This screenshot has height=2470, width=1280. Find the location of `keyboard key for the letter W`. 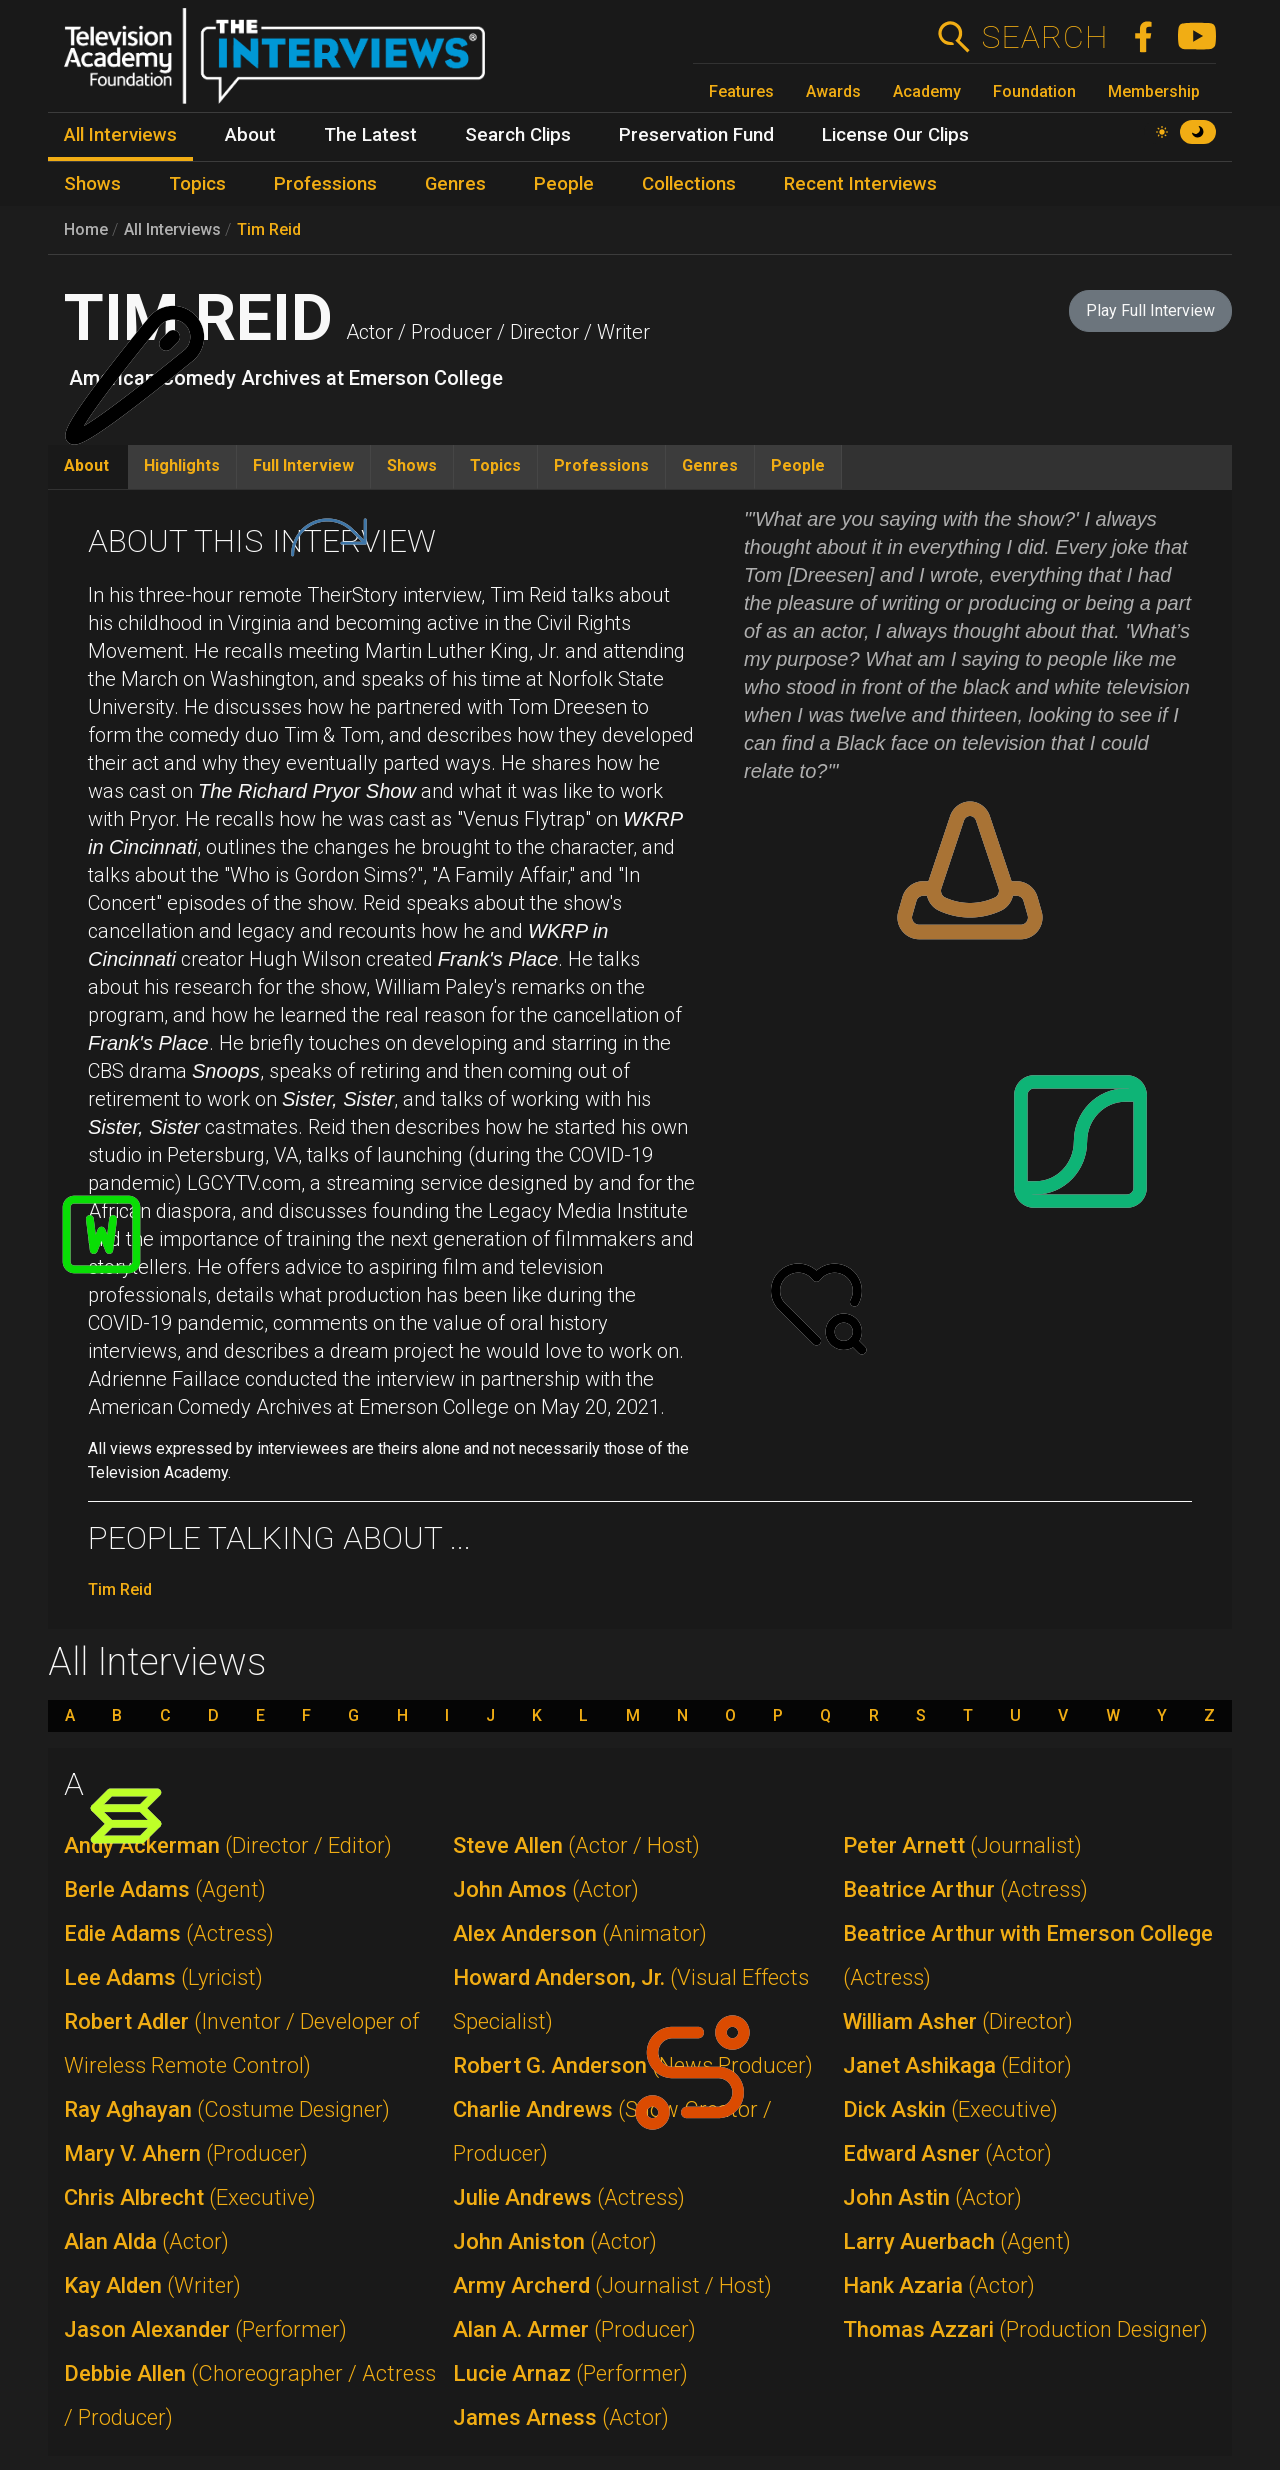

keyboard key for the letter W is located at coordinates (101, 1234).